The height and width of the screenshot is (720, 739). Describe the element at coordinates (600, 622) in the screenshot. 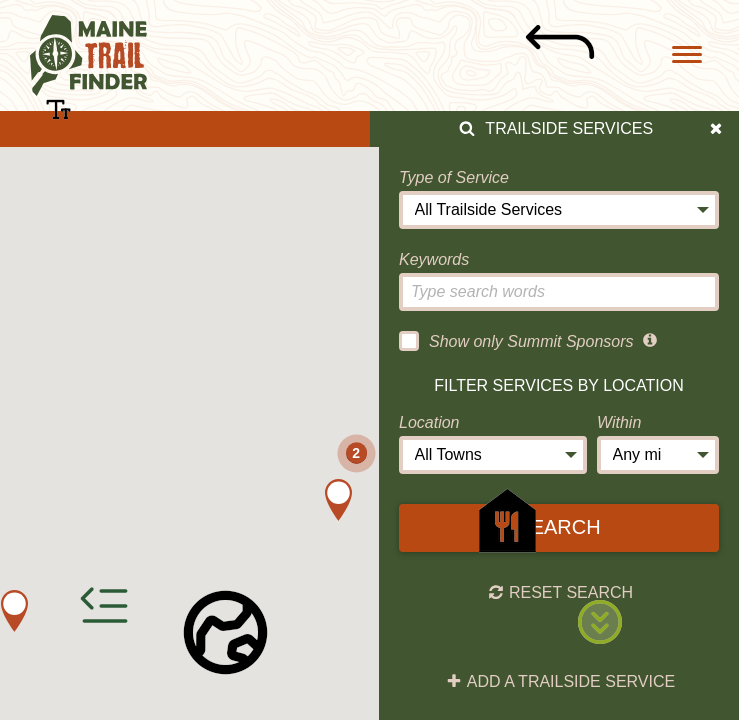

I see `expand to show more content below` at that location.